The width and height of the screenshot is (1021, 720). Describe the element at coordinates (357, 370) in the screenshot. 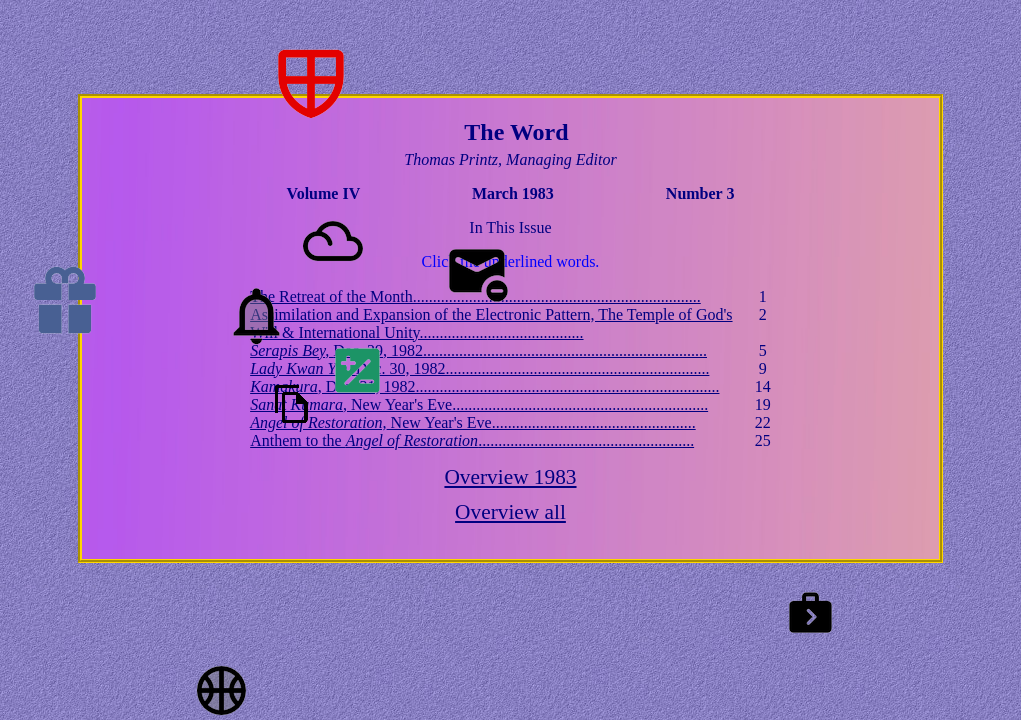

I see `toggle between adding and subtracting values` at that location.